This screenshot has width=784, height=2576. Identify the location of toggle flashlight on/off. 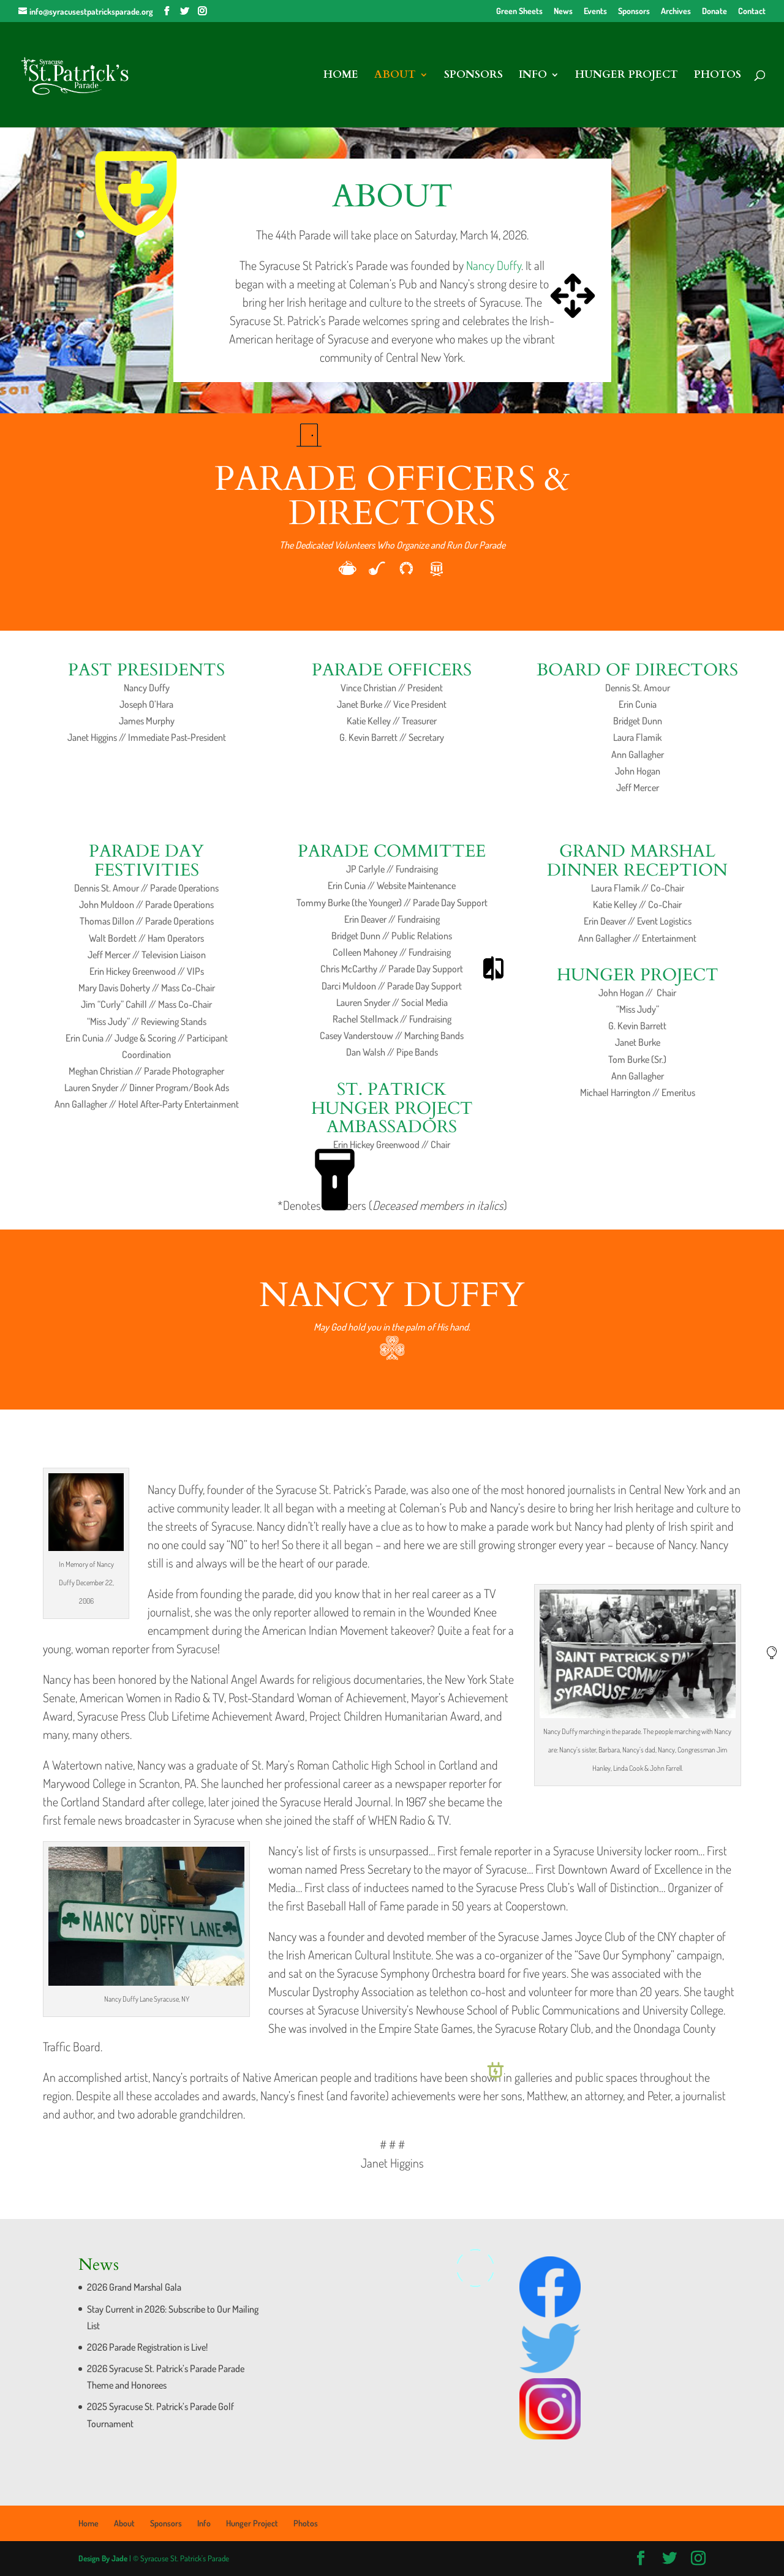
(334, 1179).